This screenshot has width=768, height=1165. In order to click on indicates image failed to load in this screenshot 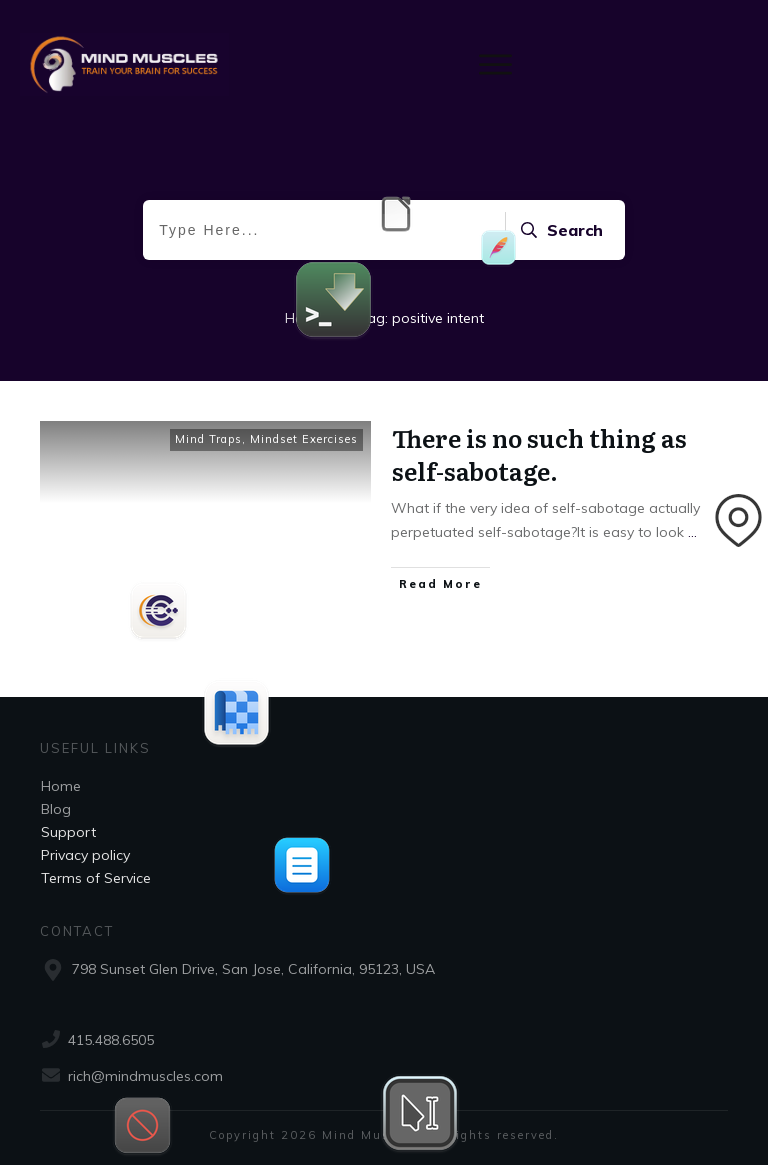, I will do `click(142, 1125)`.